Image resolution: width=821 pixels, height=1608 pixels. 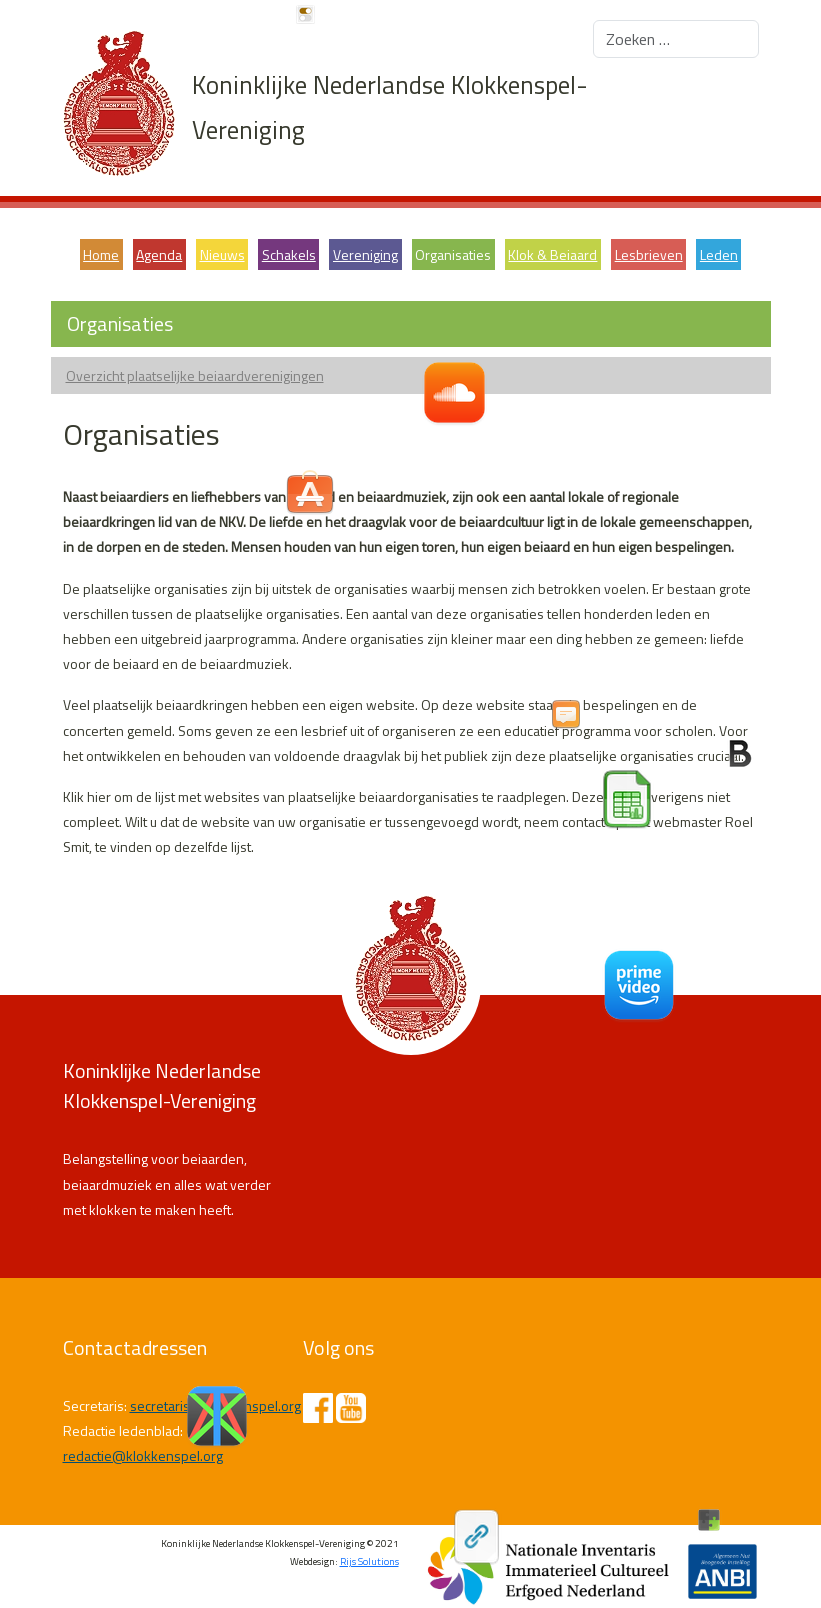 What do you see at coordinates (740, 753) in the screenshot?
I see `apply bold formatting to selected text` at bounding box center [740, 753].